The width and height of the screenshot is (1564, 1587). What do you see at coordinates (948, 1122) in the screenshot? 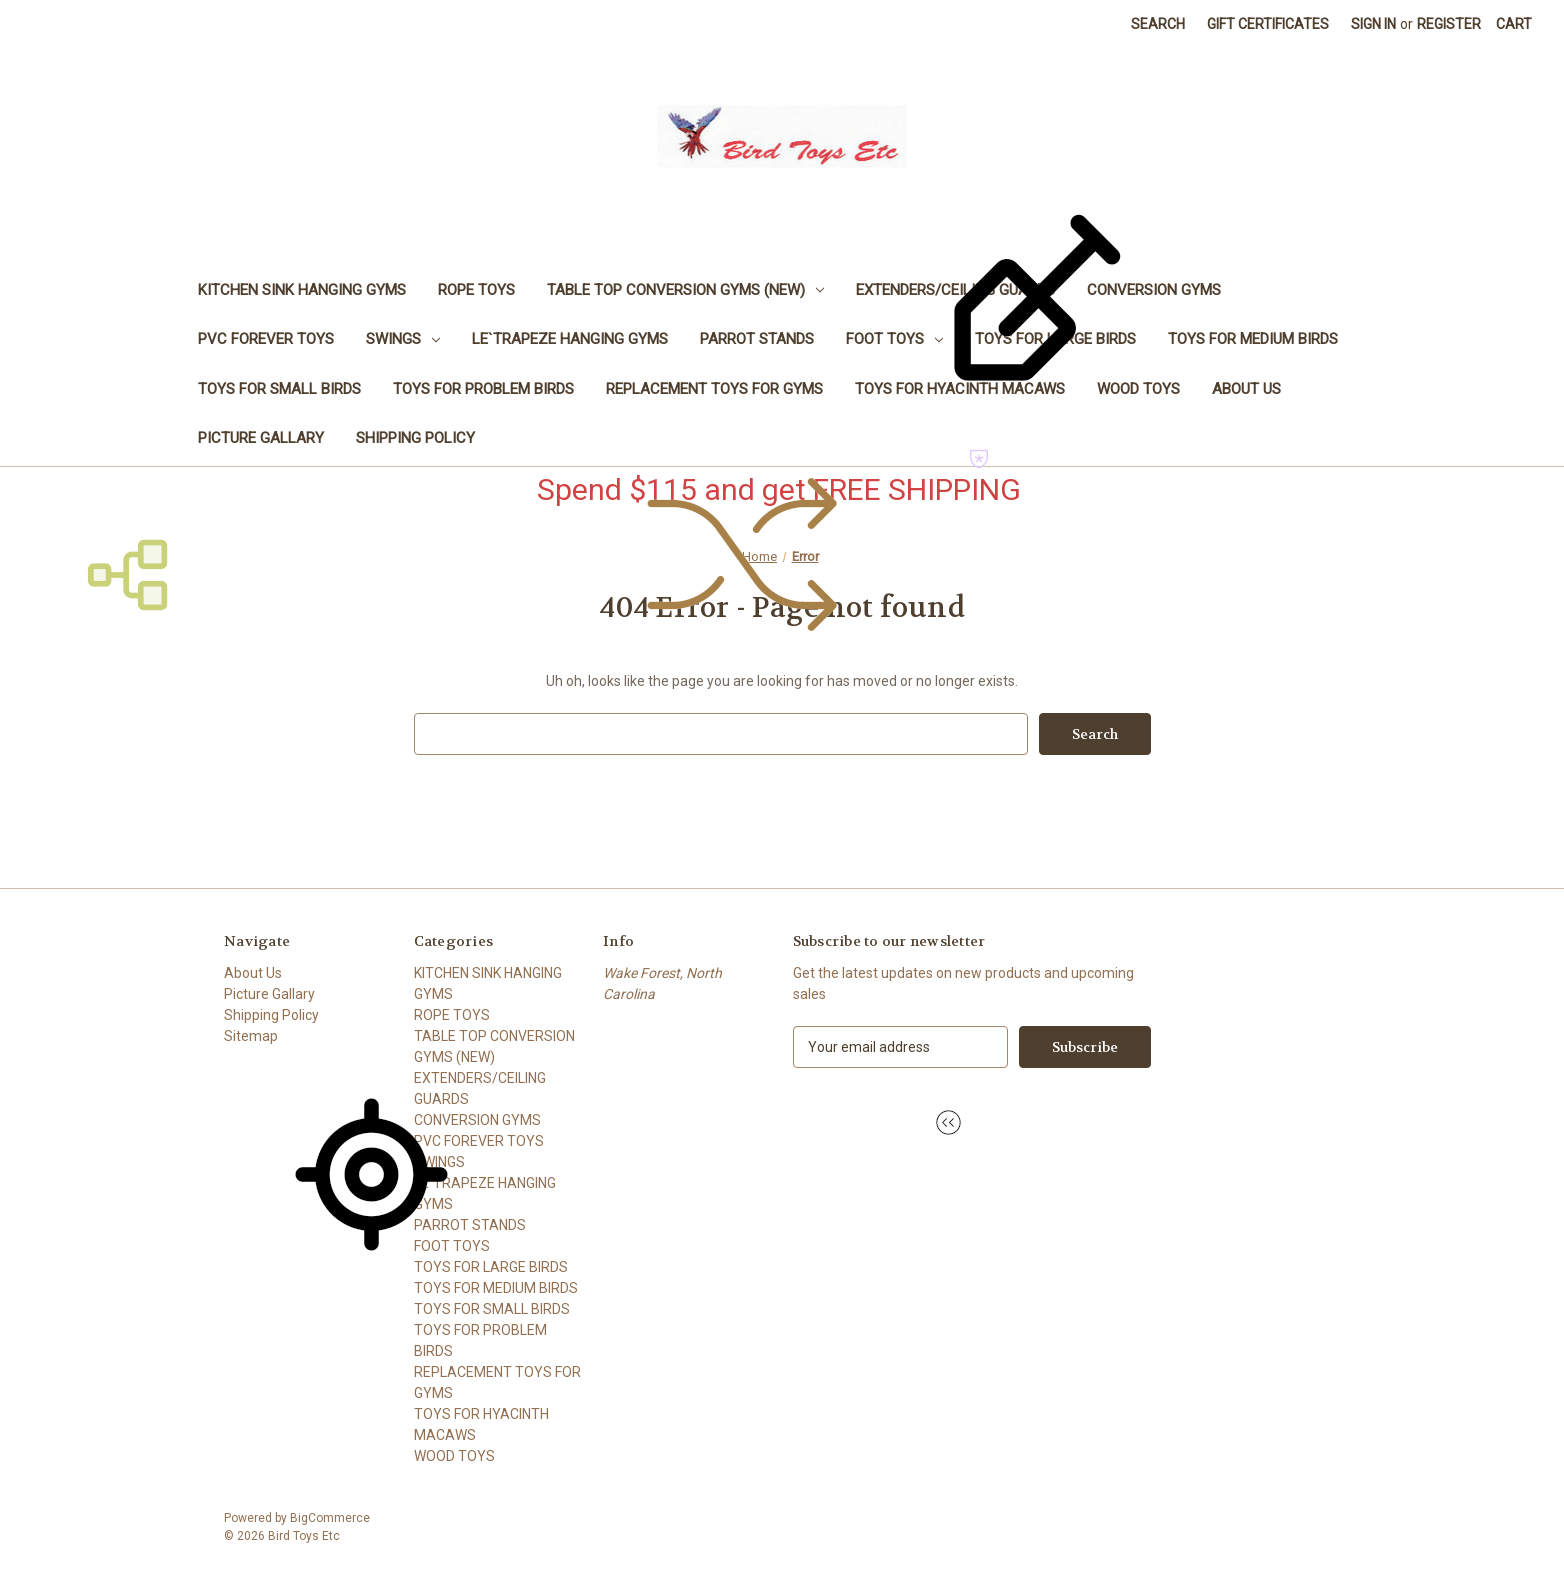
I see `go back to the beginning` at bounding box center [948, 1122].